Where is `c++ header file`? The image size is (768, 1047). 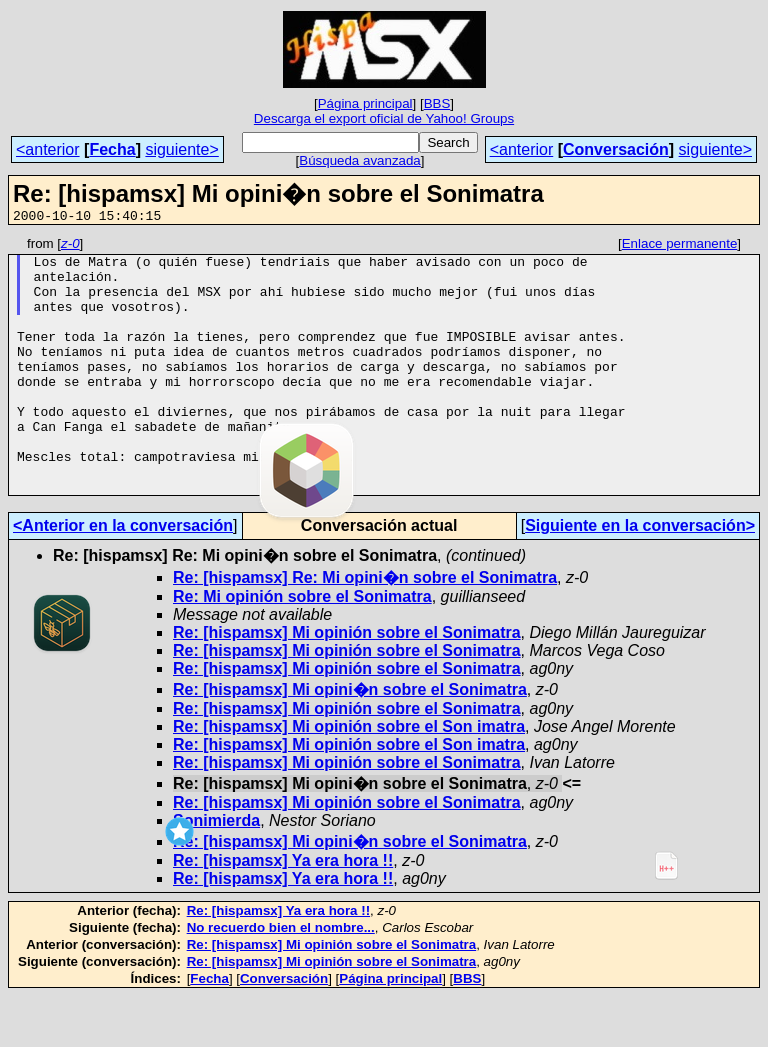
c++ header file is located at coordinates (666, 865).